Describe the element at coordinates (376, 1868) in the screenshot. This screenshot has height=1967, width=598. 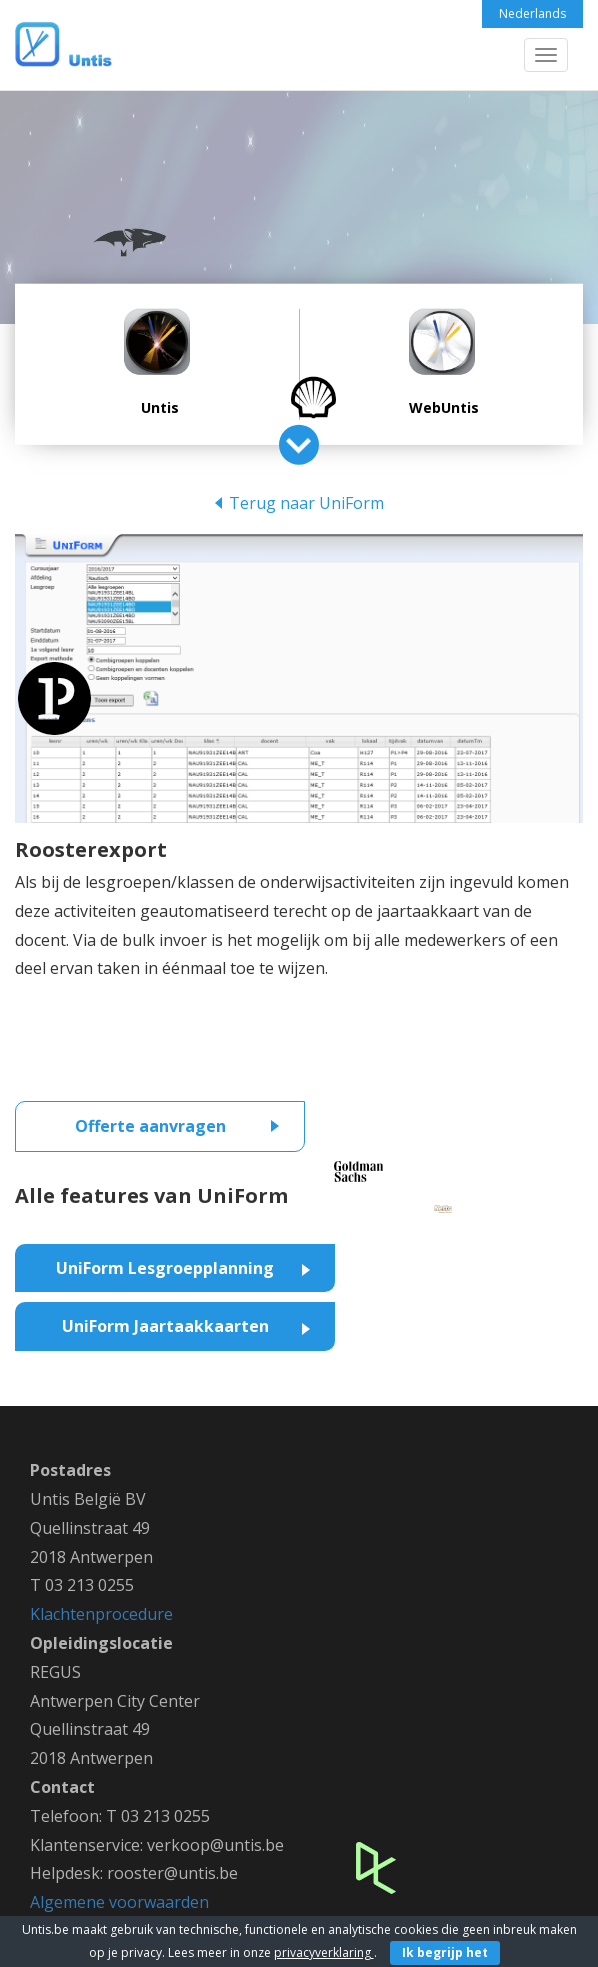
I see `open the DataCamp app` at that location.